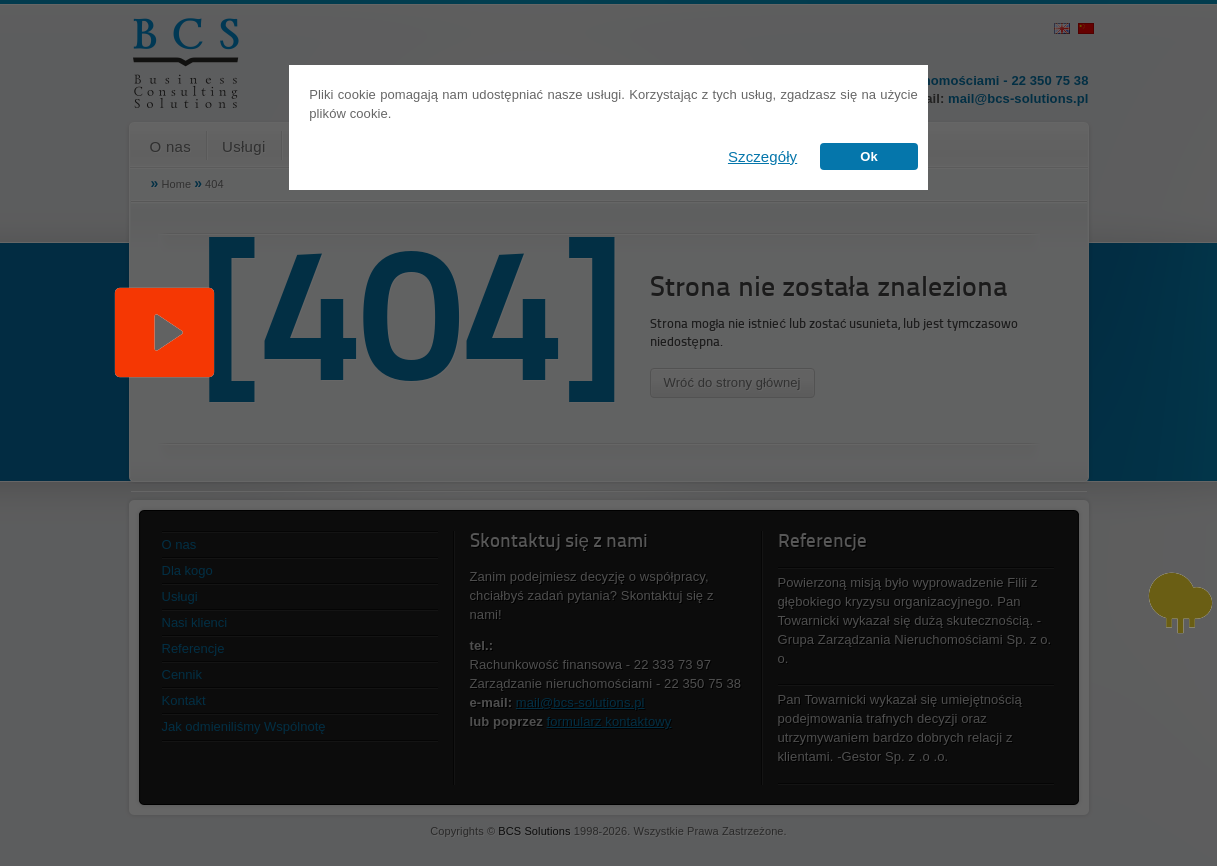  I want to click on indicates heavy rain or showers in weather forecast, so click(1180, 601).